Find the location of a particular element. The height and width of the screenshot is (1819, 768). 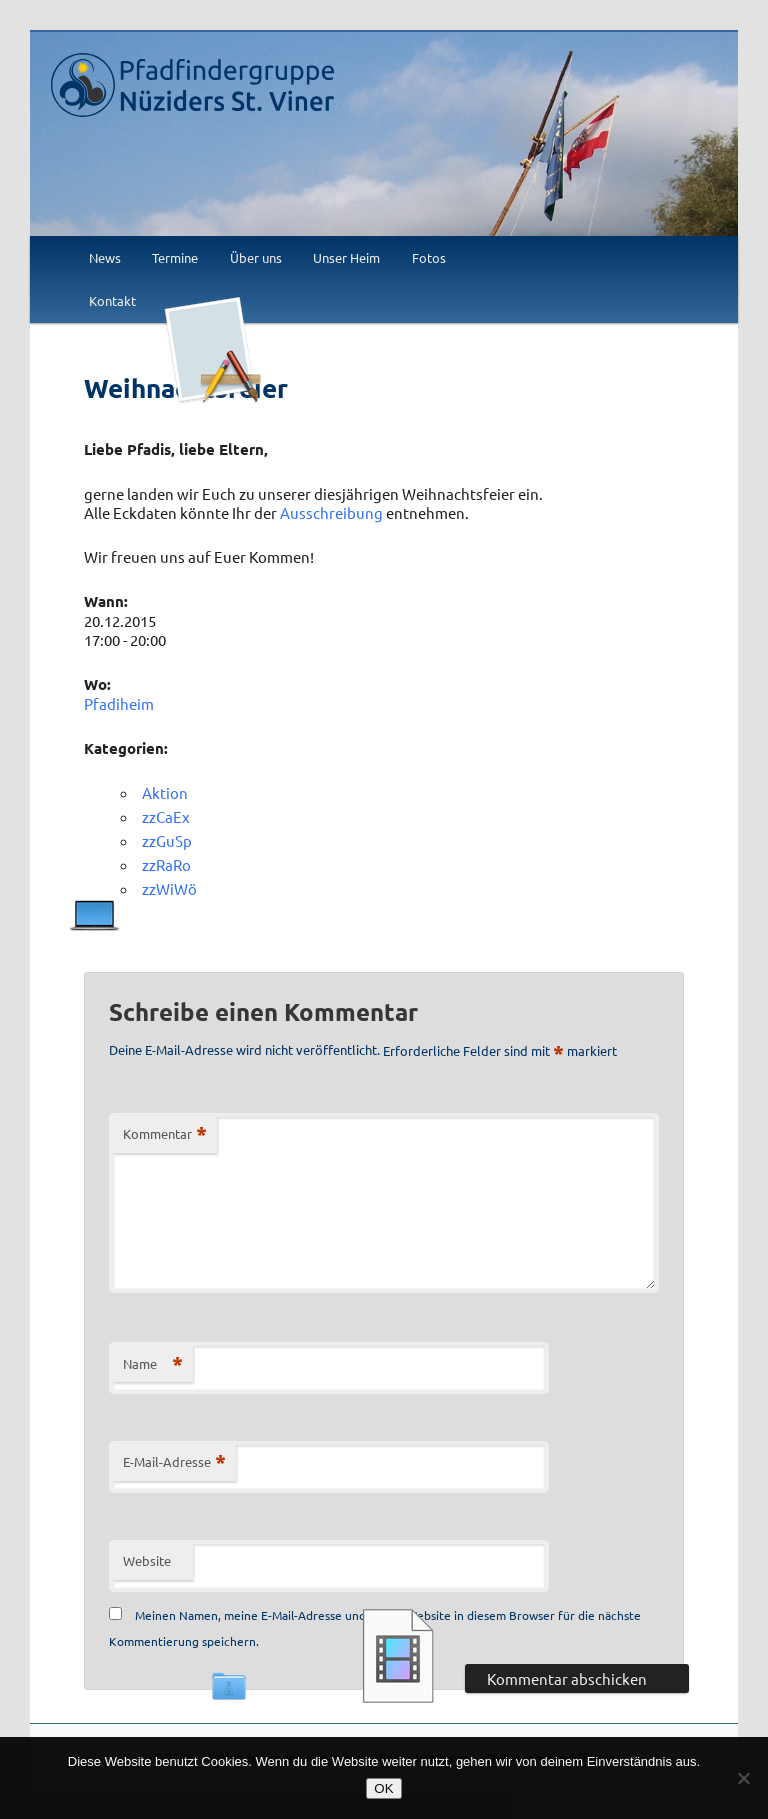

open a video file is located at coordinates (398, 1656).